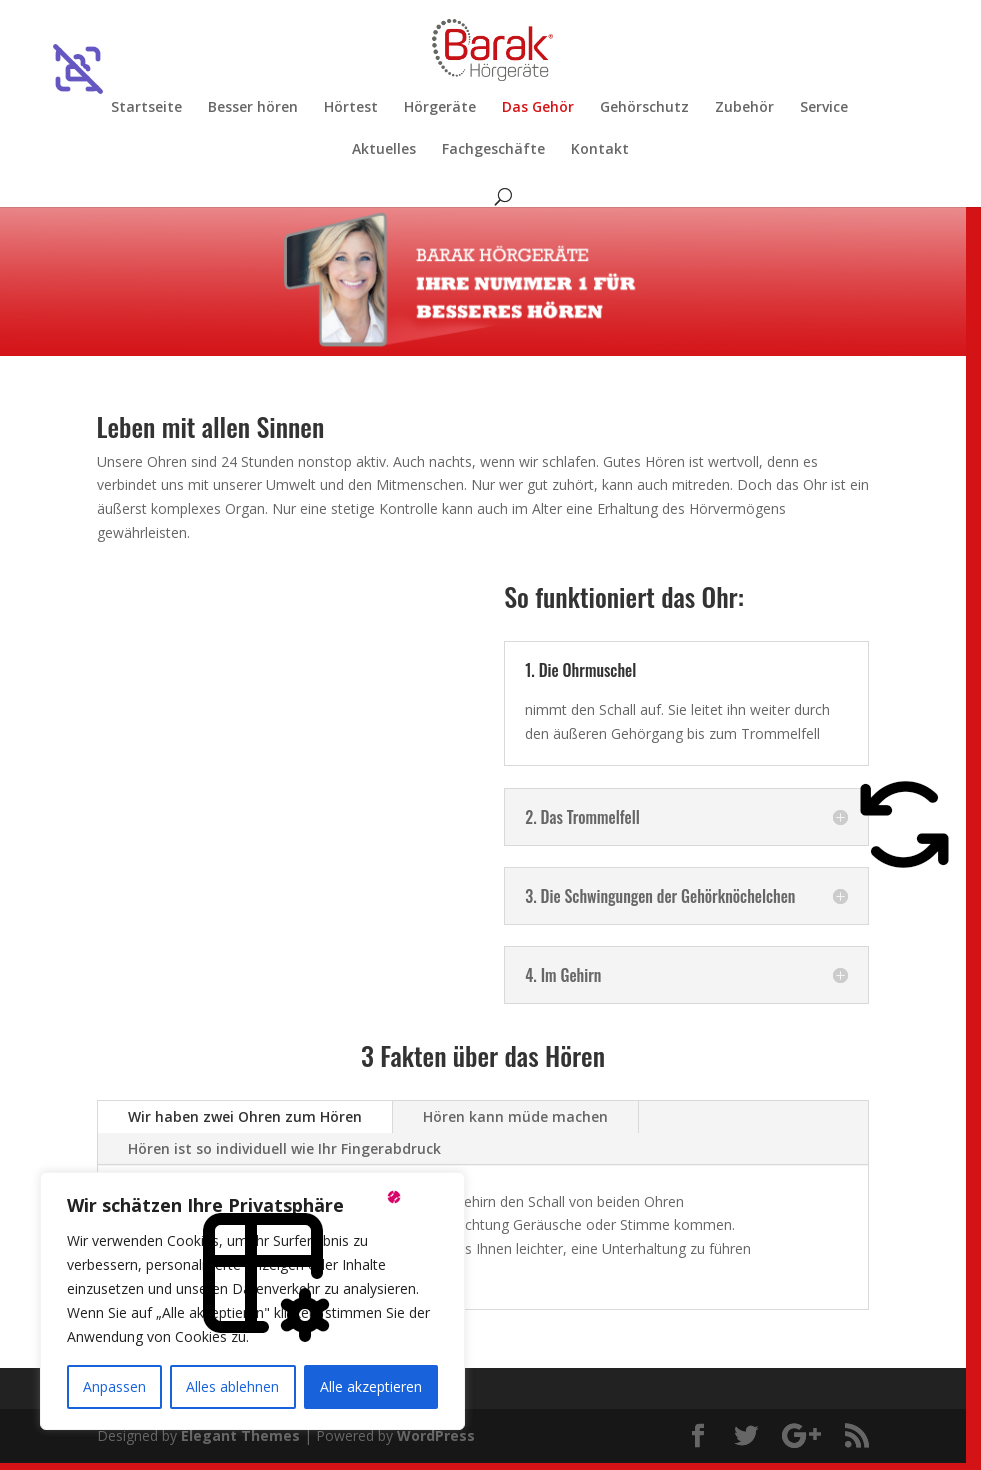  Describe the element at coordinates (394, 1197) in the screenshot. I see `view baseball scores or stats` at that location.